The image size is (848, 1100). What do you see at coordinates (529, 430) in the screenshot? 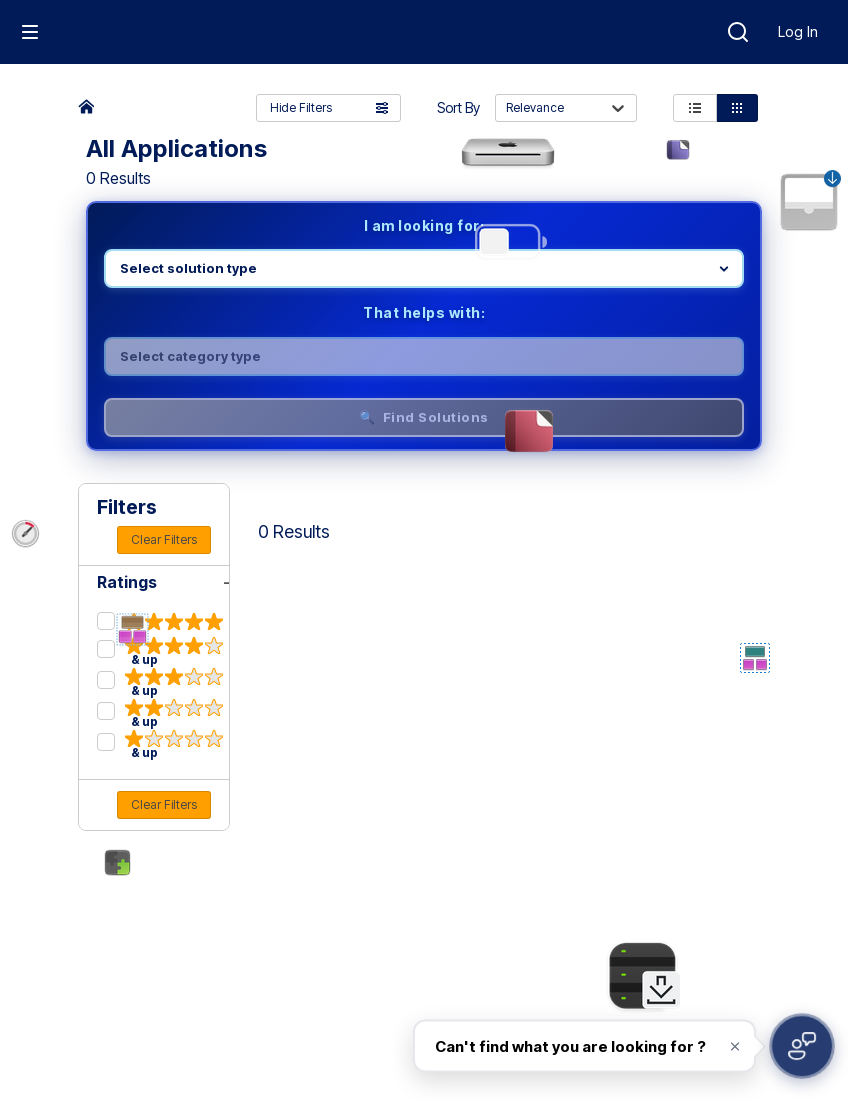
I see `change desktop wallpaper settings` at bounding box center [529, 430].